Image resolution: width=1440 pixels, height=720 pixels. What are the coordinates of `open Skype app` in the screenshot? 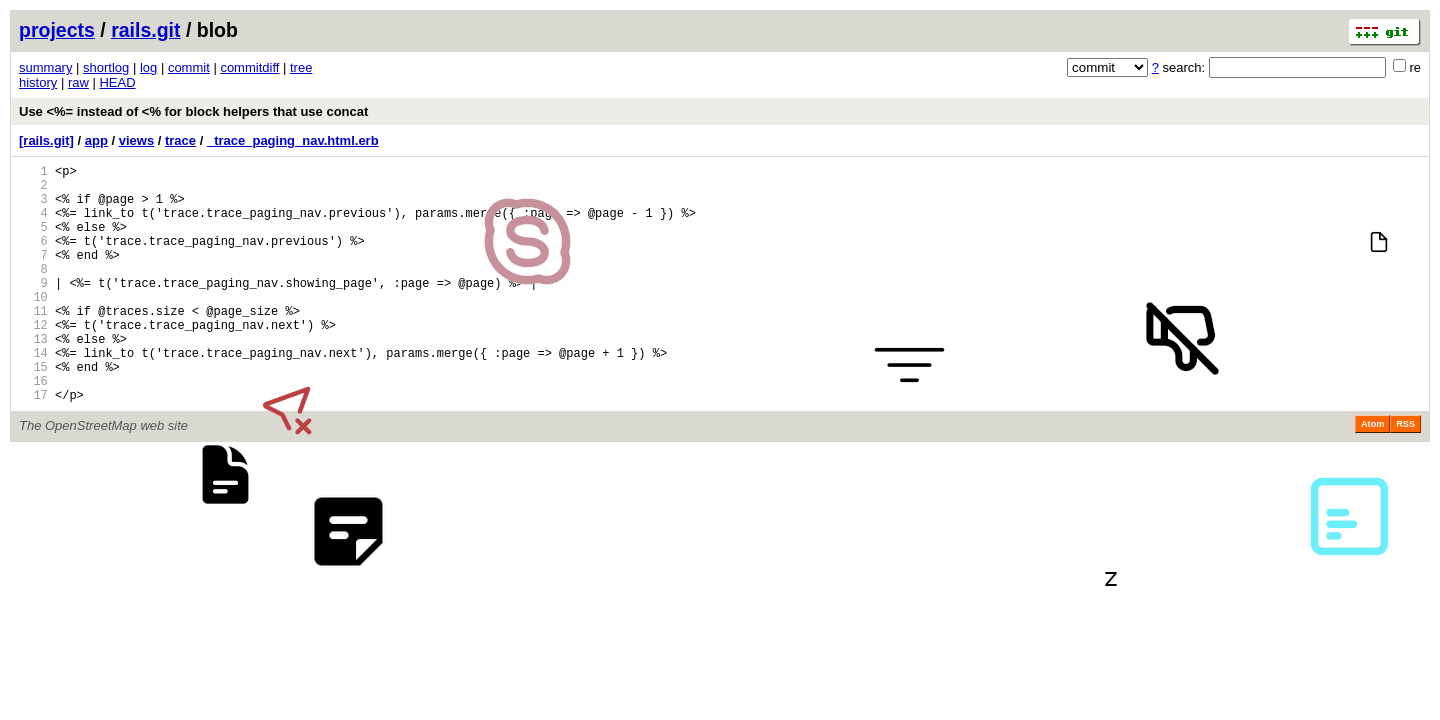 It's located at (527, 241).